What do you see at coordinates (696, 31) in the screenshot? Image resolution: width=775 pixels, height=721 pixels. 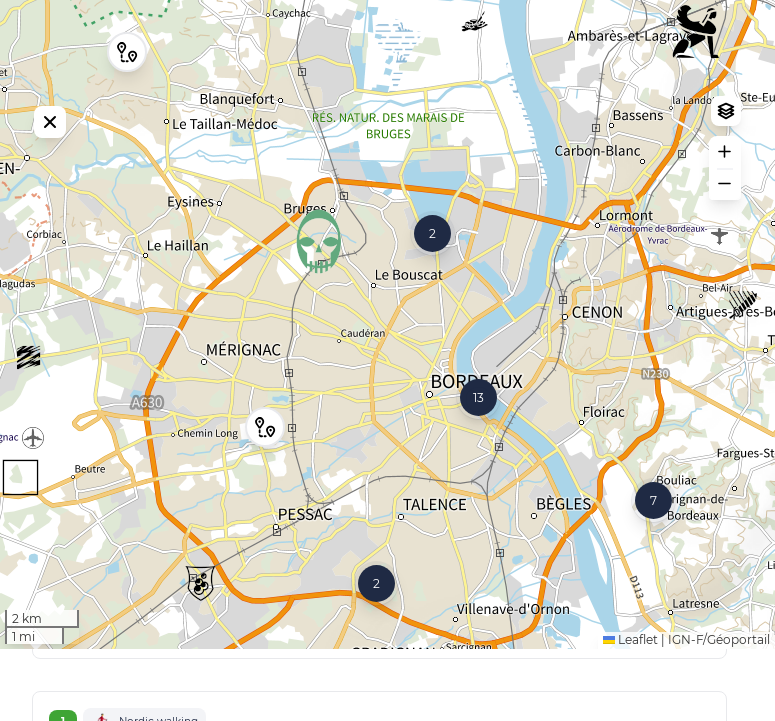 I see `access Greek mythology content or trivia` at bounding box center [696, 31].